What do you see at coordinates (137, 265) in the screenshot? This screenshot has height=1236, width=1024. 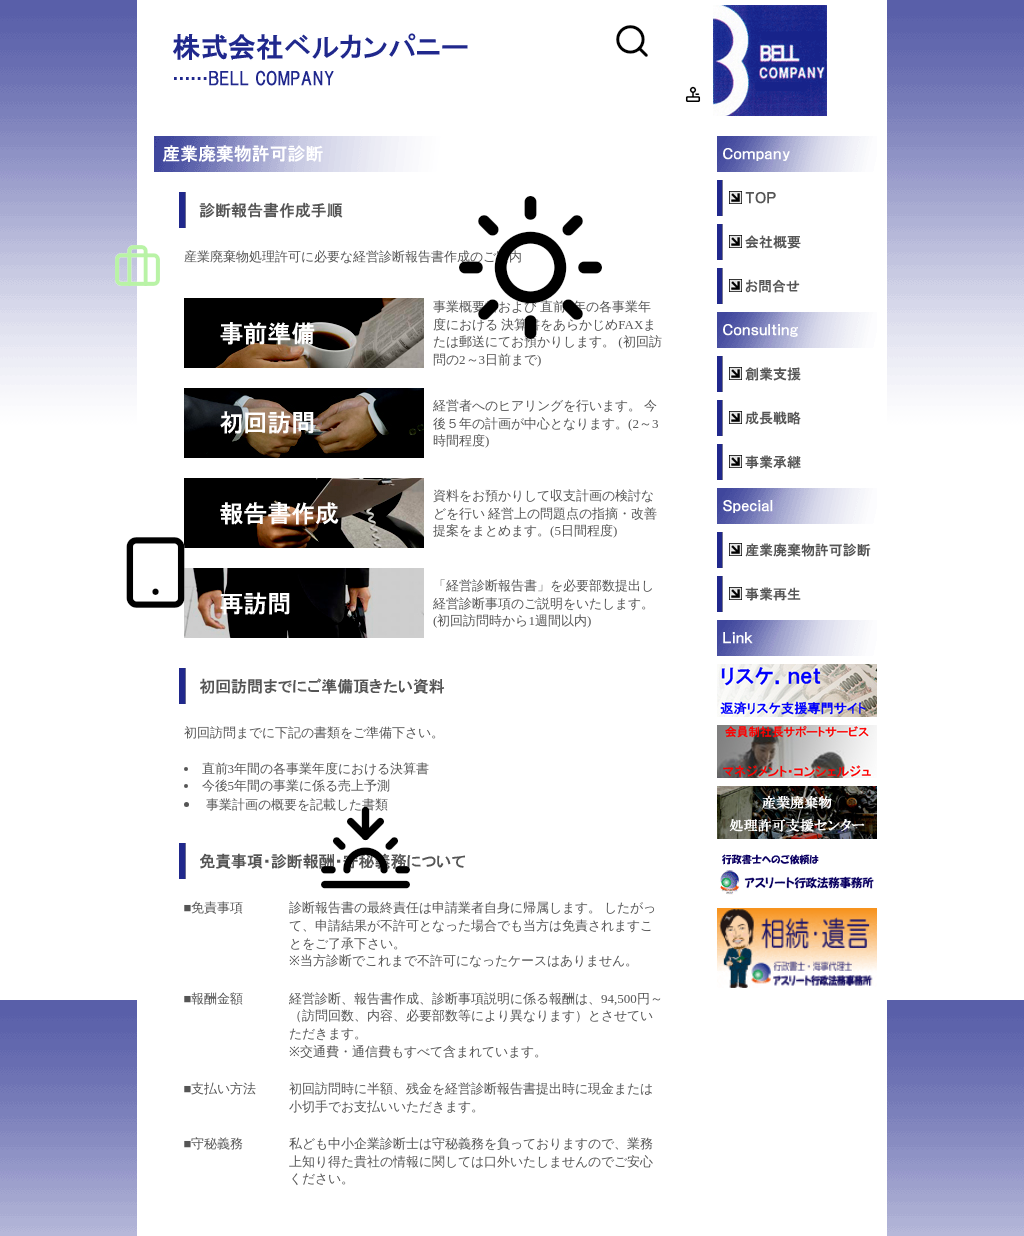 I see `access work or business documents` at bounding box center [137, 265].